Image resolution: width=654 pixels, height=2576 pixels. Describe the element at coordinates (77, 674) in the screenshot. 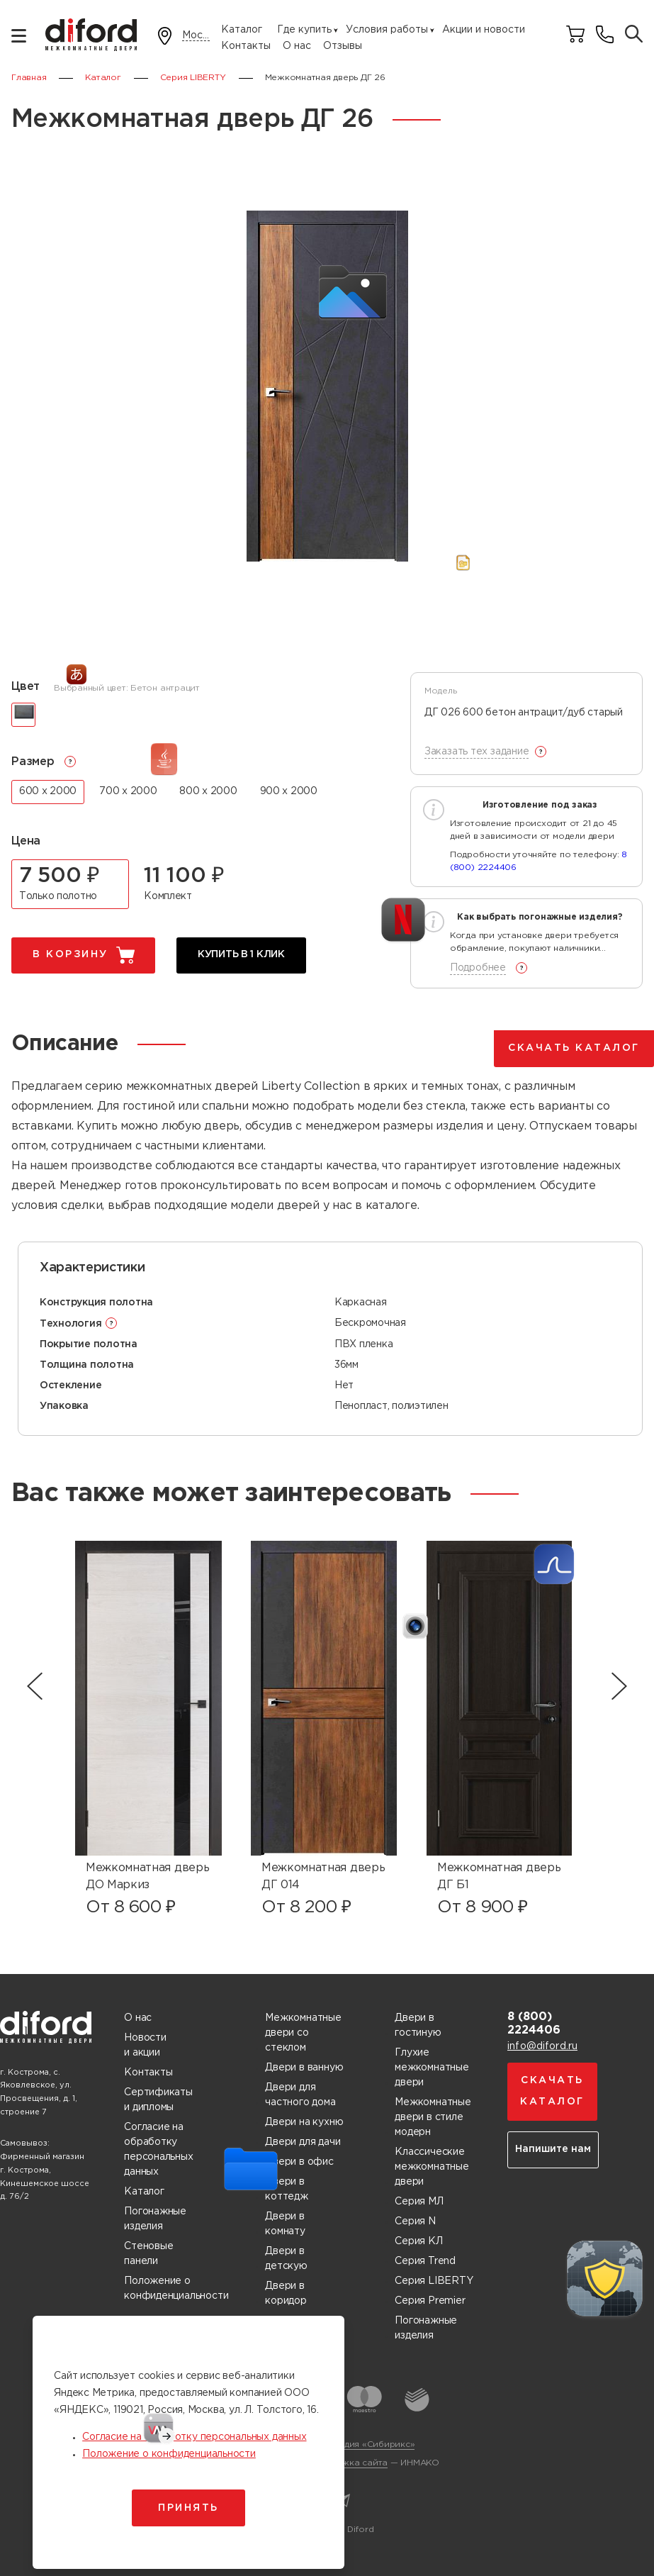

I see `open JapaChar app for learning Japanese characters` at that location.